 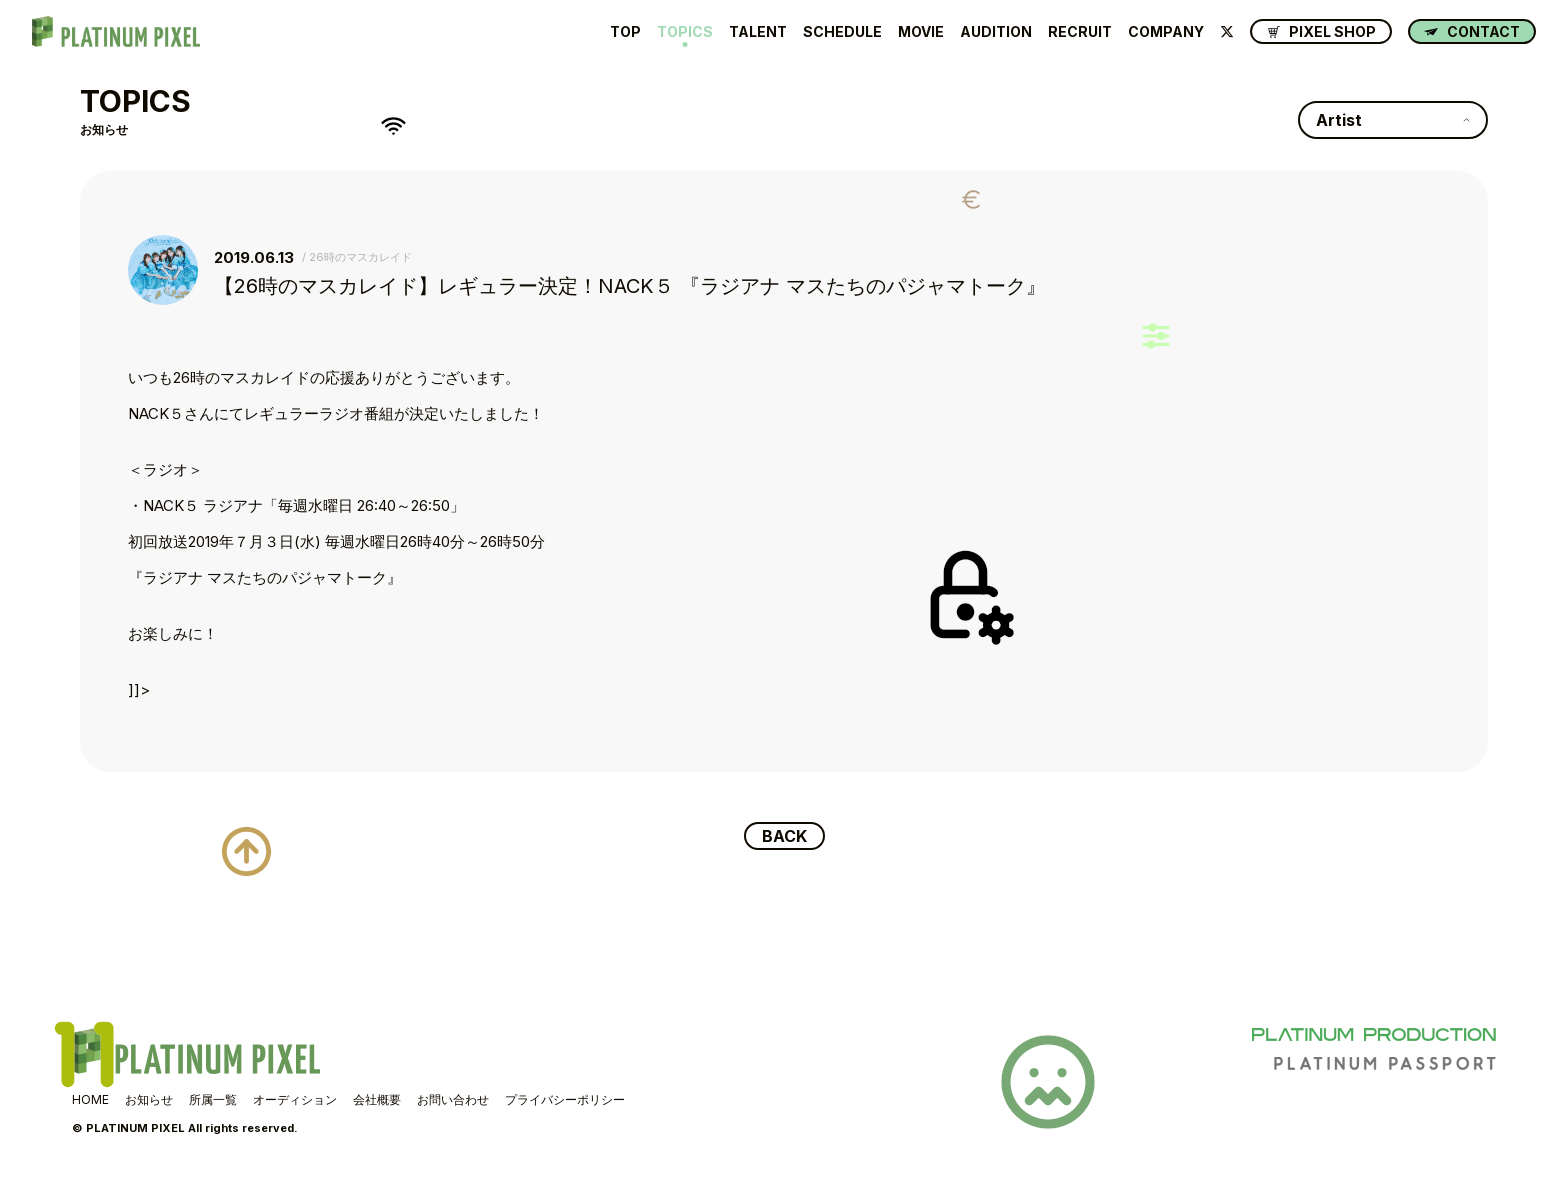 I want to click on adjust settings or preferences, so click(x=1156, y=336).